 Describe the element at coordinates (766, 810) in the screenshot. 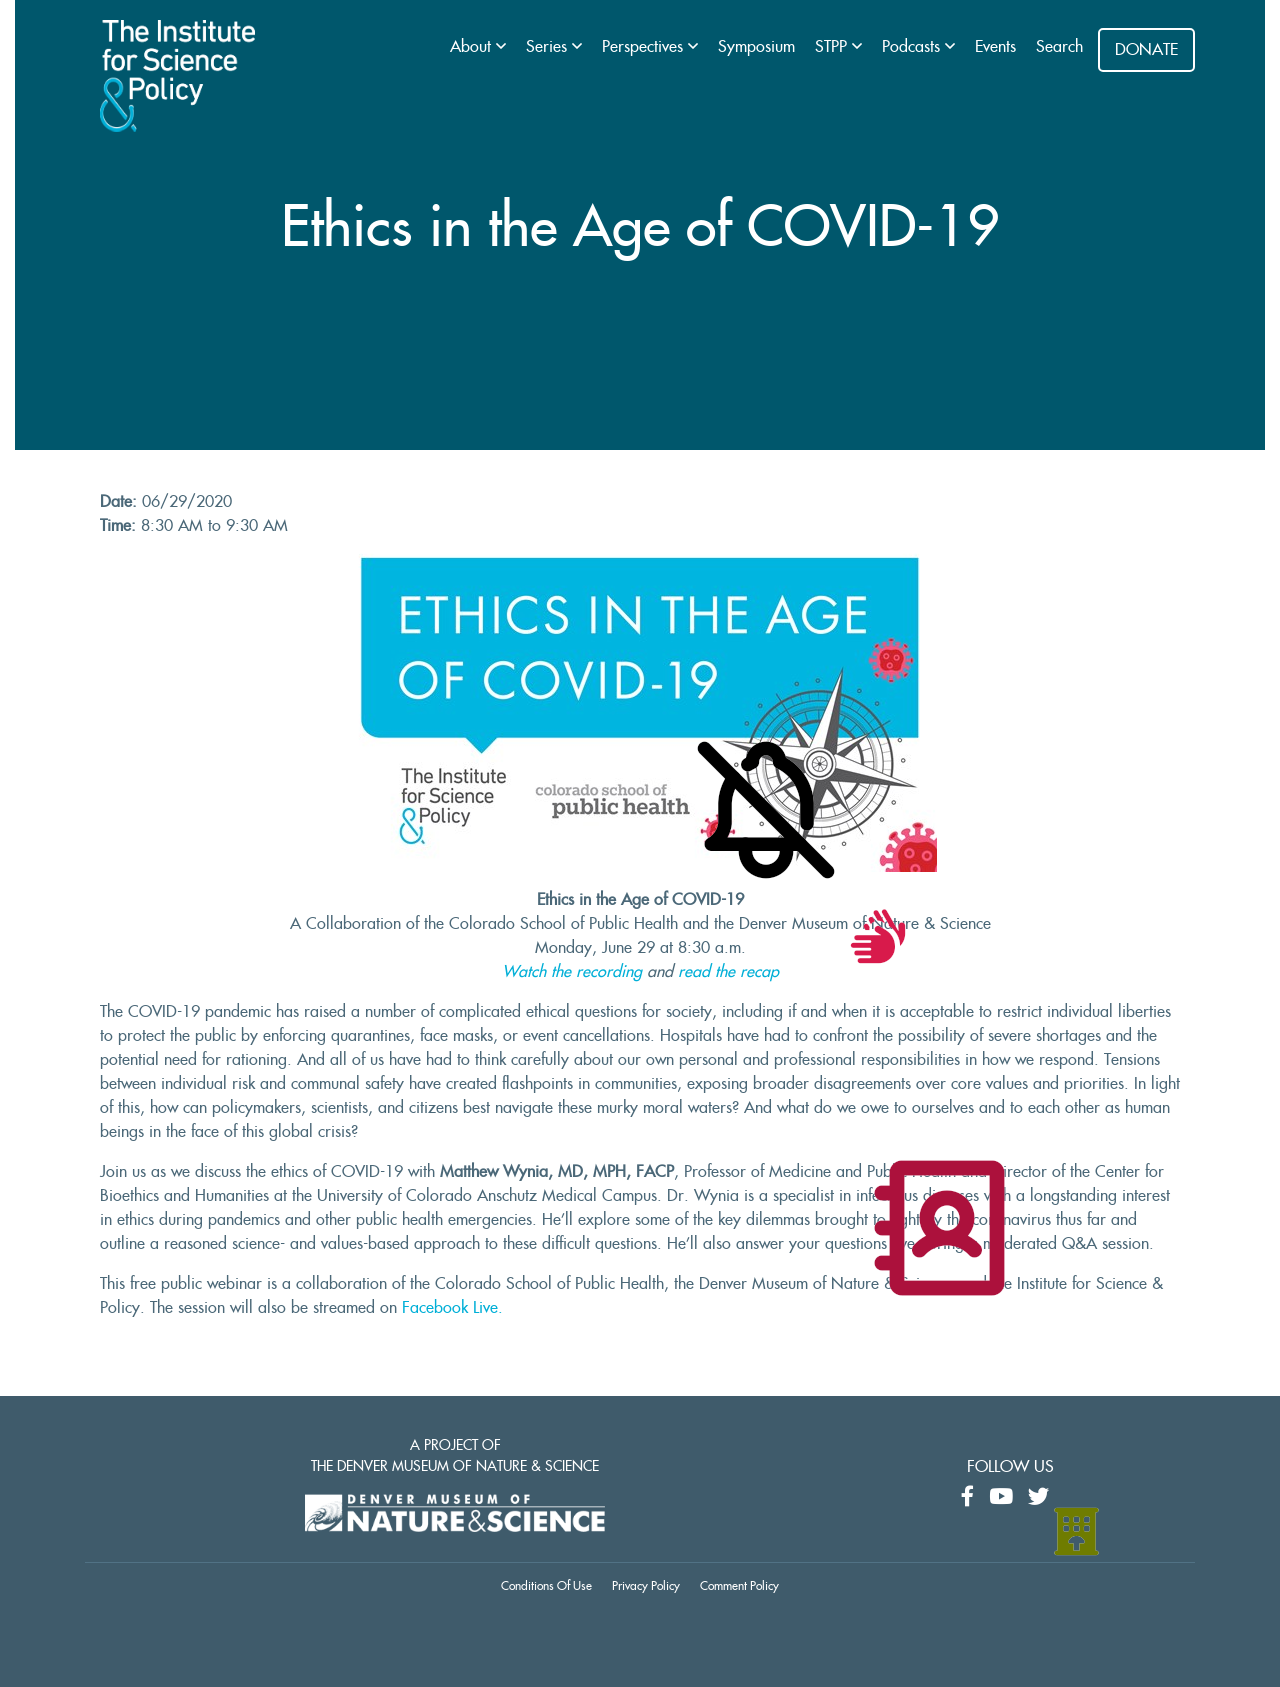

I see `mute notifications` at that location.